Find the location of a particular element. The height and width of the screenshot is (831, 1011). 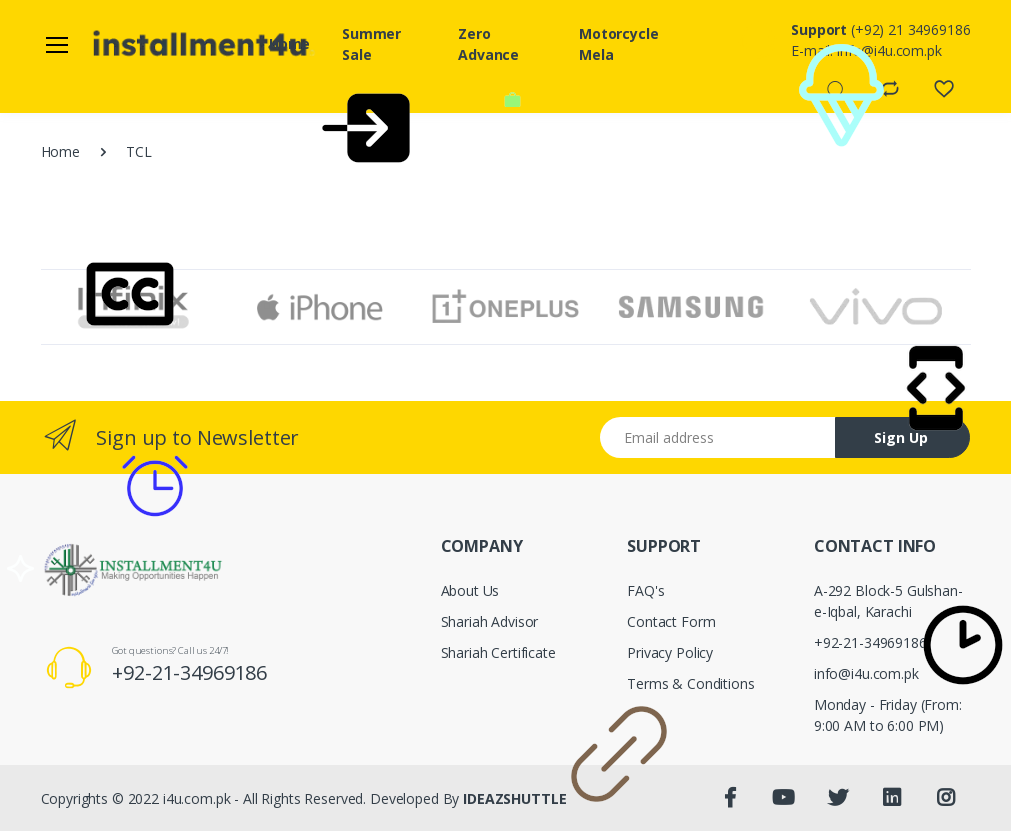

log in or sign in to your account is located at coordinates (366, 128).